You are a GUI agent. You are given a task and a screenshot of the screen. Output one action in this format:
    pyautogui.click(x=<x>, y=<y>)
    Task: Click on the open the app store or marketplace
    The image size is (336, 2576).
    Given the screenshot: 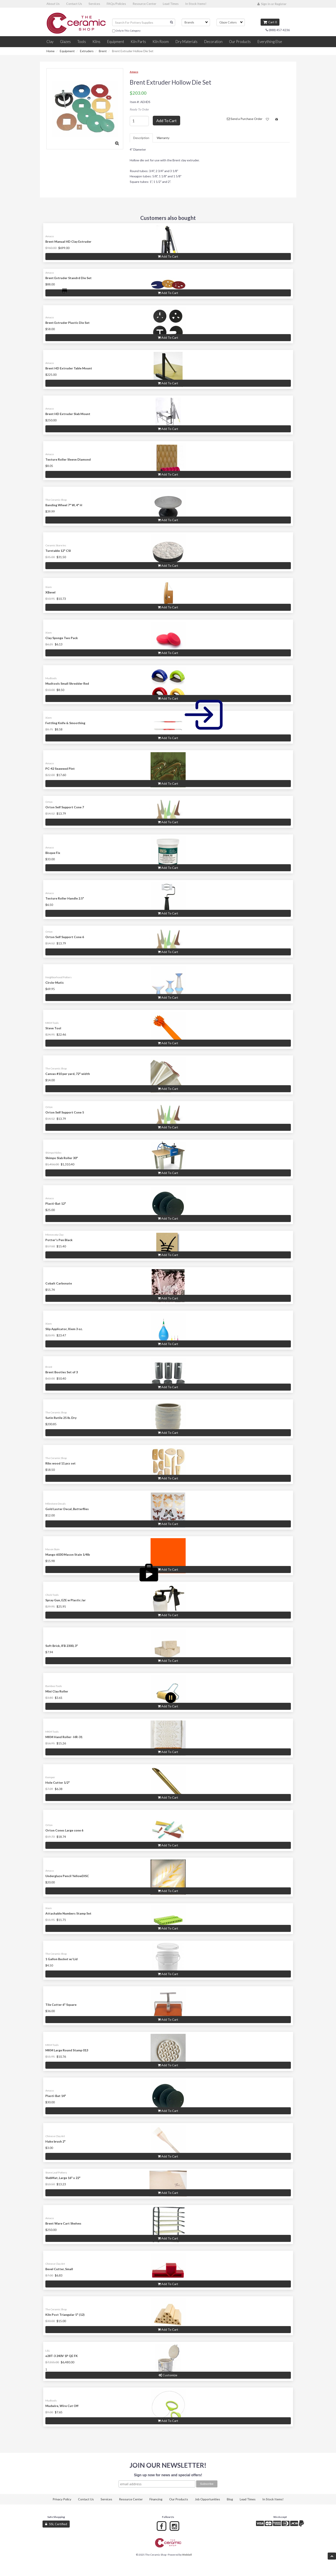 What is the action you would take?
    pyautogui.click(x=149, y=1573)
    